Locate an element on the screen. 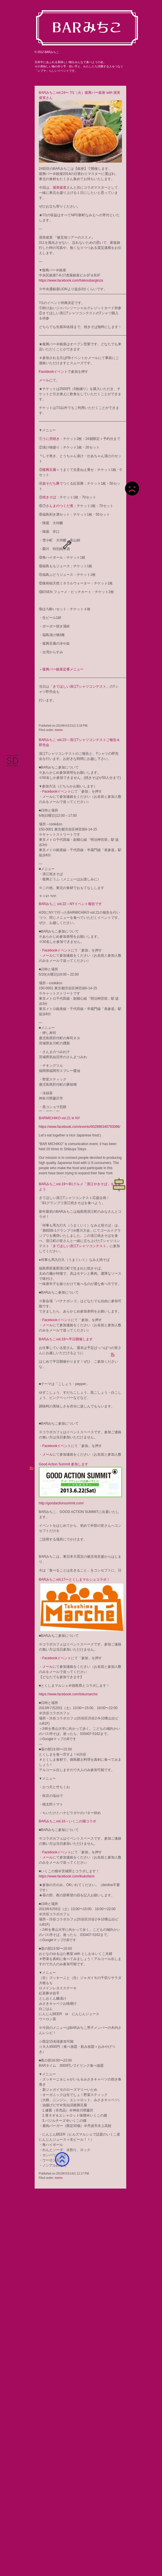 The width and height of the screenshot is (162, 2576). access settings or configuration options is located at coordinates (67, 545).